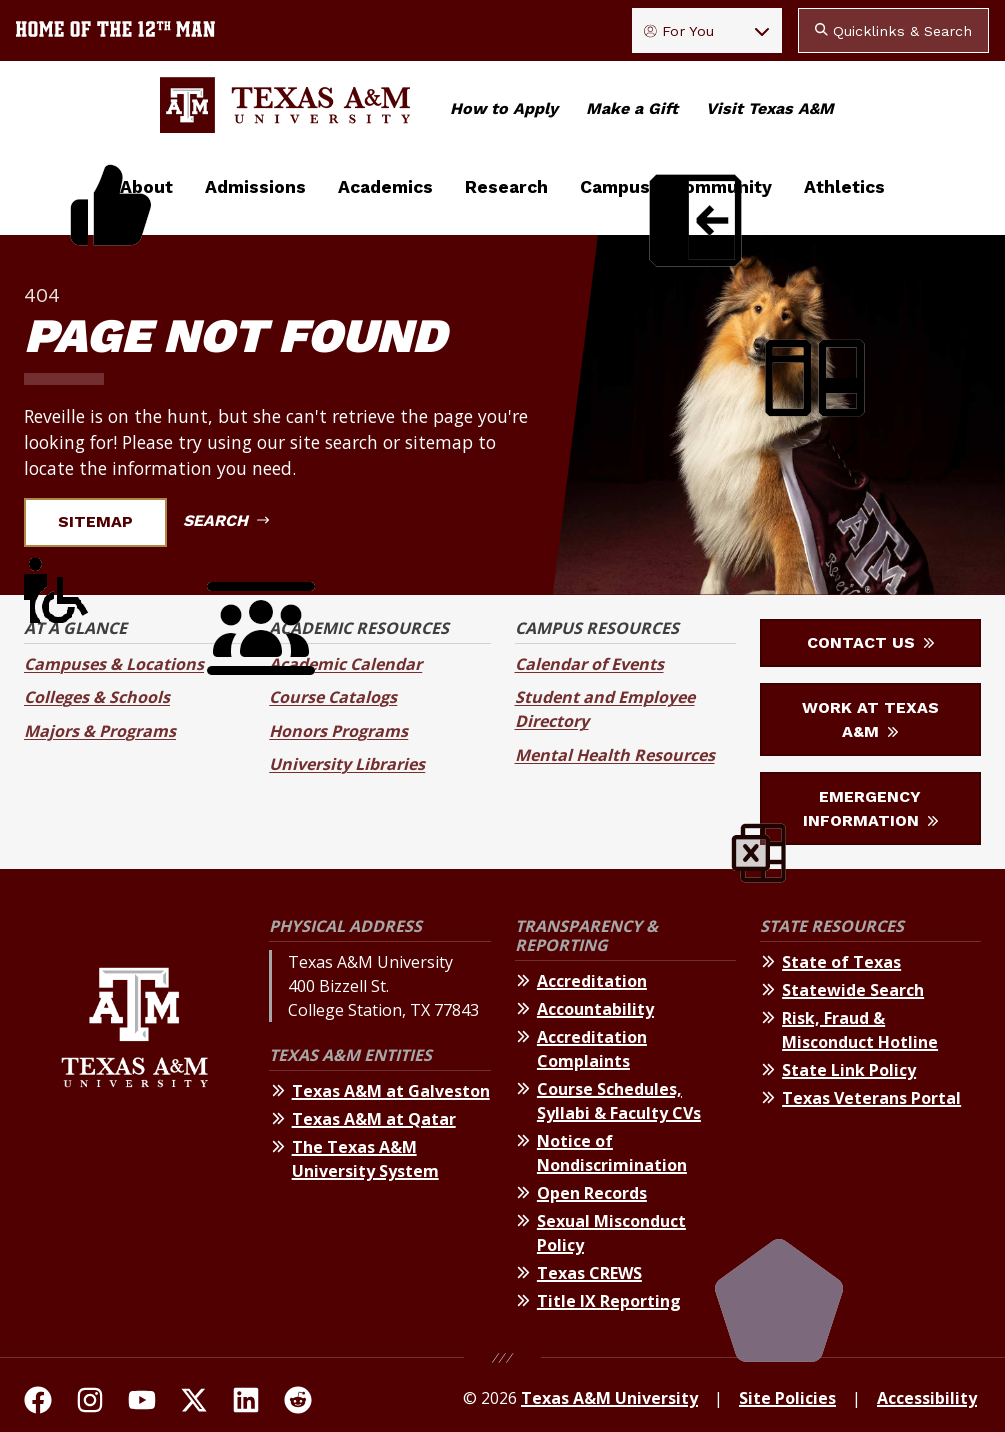 The width and height of the screenshot is (1005, 1432). I want to click on wheelchair accessible pickup location, so click(53, 590).